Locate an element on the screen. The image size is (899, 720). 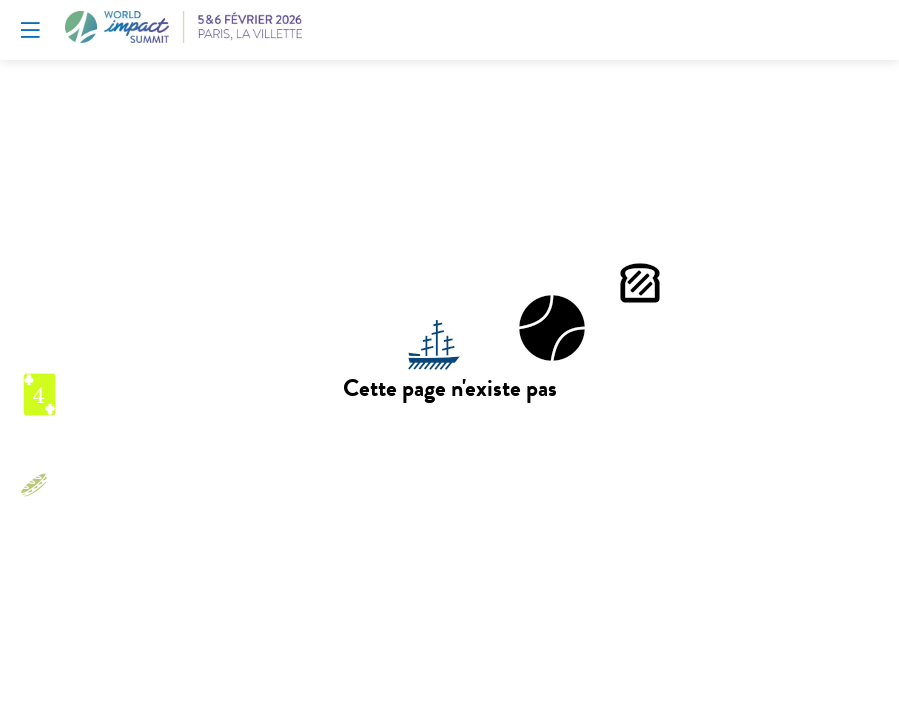
access food or dining options is located at coordinates (34, 485).